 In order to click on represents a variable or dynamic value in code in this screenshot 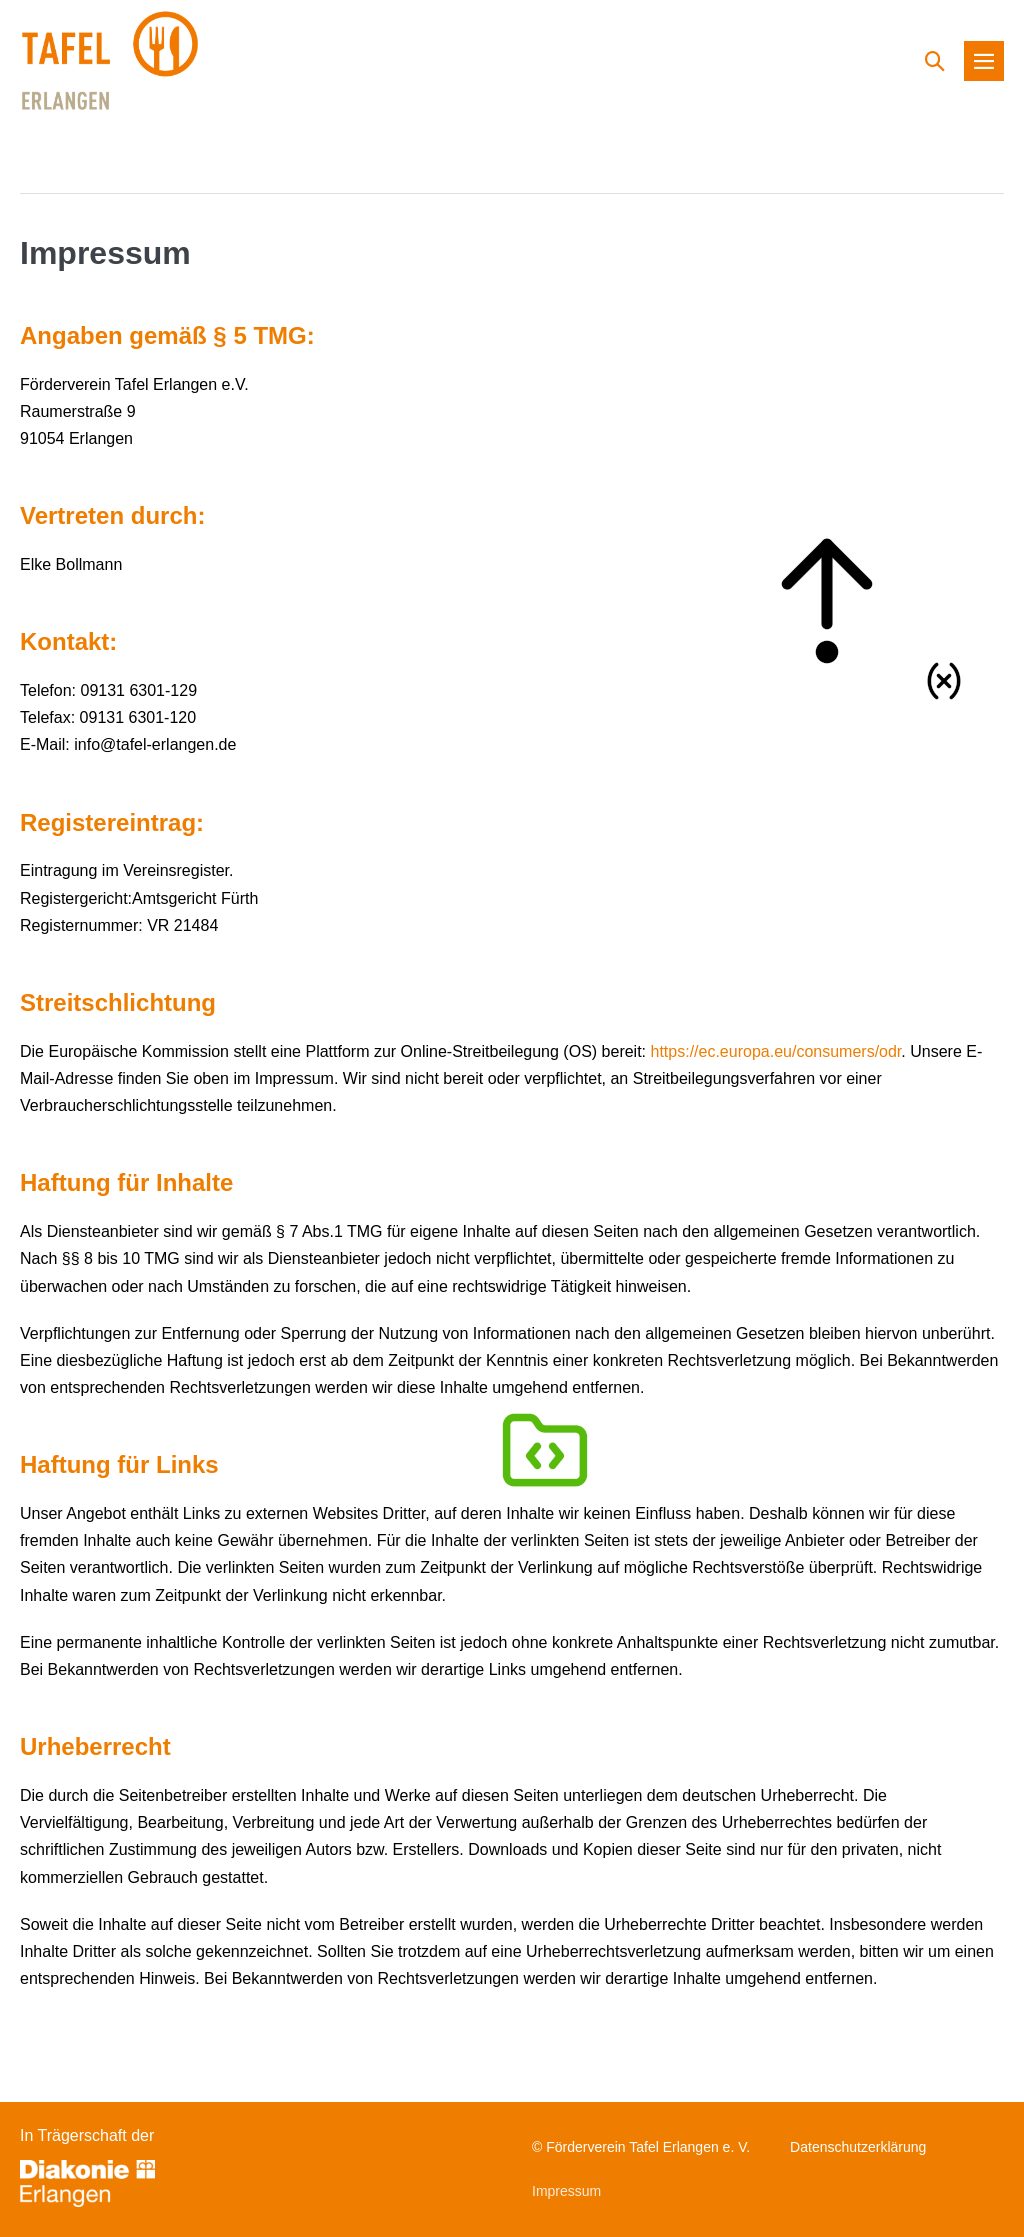, I will do `click(944, 681)`.